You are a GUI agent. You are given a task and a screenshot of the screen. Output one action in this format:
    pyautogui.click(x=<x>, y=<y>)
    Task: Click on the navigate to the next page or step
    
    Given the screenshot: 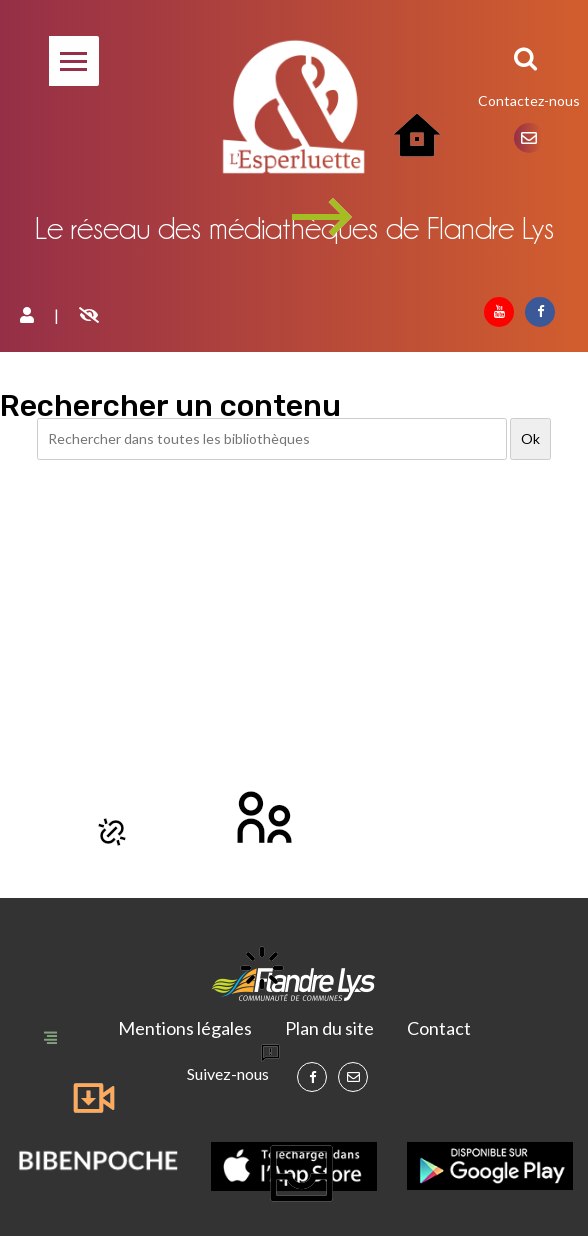 What is the action you would take?
    pyautogui.click(x=322, y=217)
    